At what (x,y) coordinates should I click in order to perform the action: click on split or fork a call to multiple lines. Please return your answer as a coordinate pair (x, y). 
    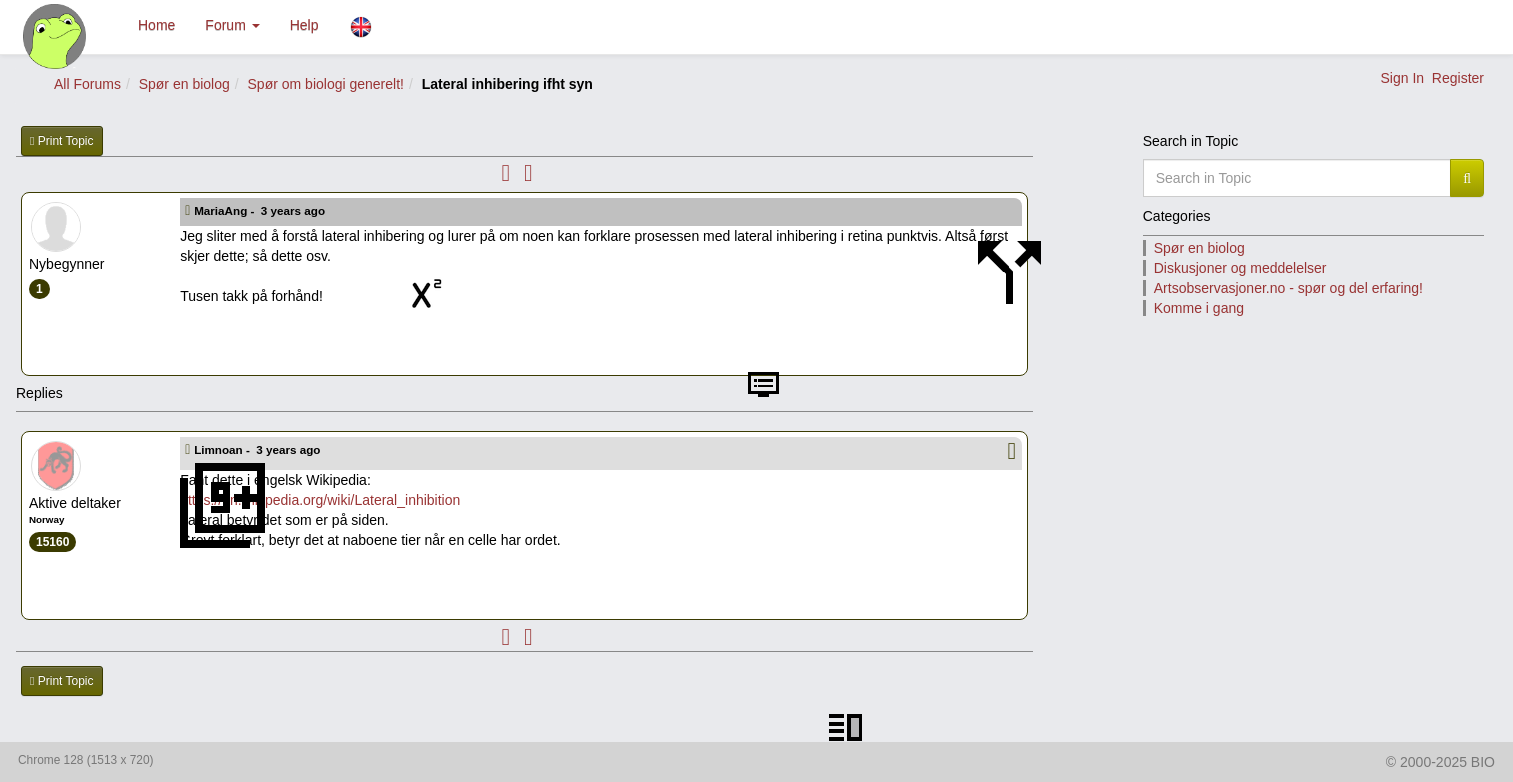
    Looking at the image, I should click on (1009, 272).